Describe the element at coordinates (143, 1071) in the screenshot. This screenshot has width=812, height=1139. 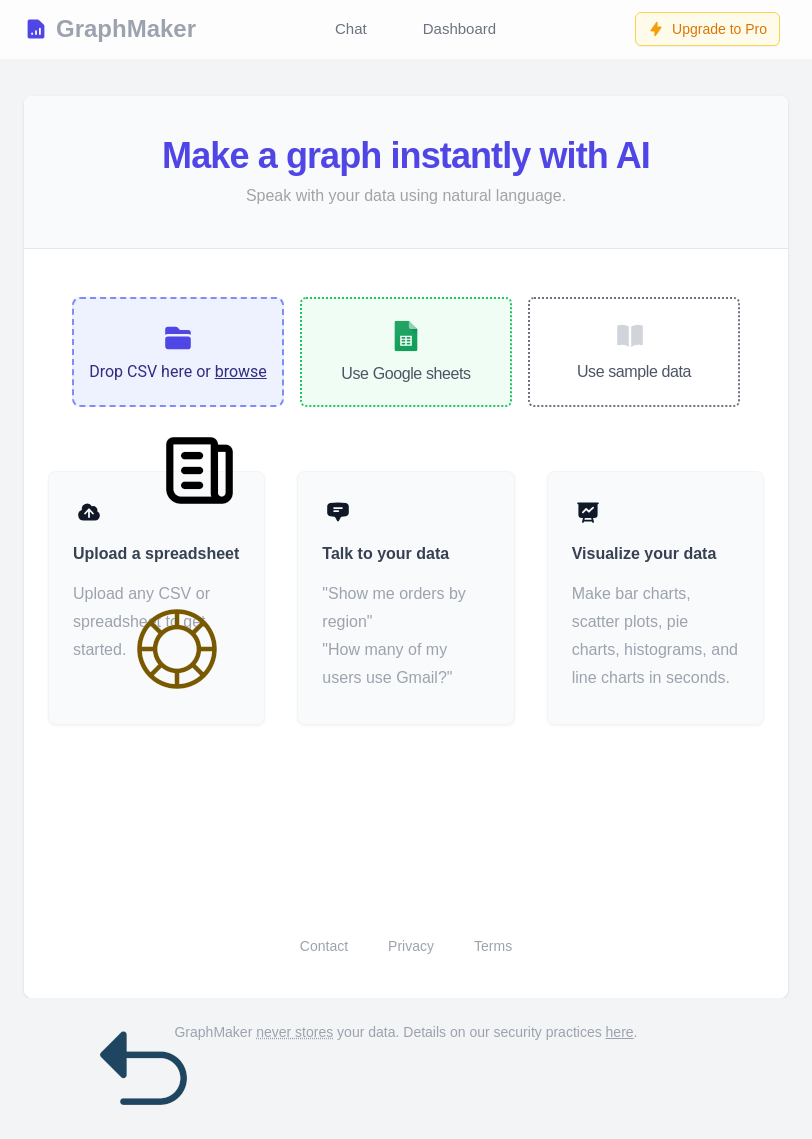
I see `undo previous action` at that location.